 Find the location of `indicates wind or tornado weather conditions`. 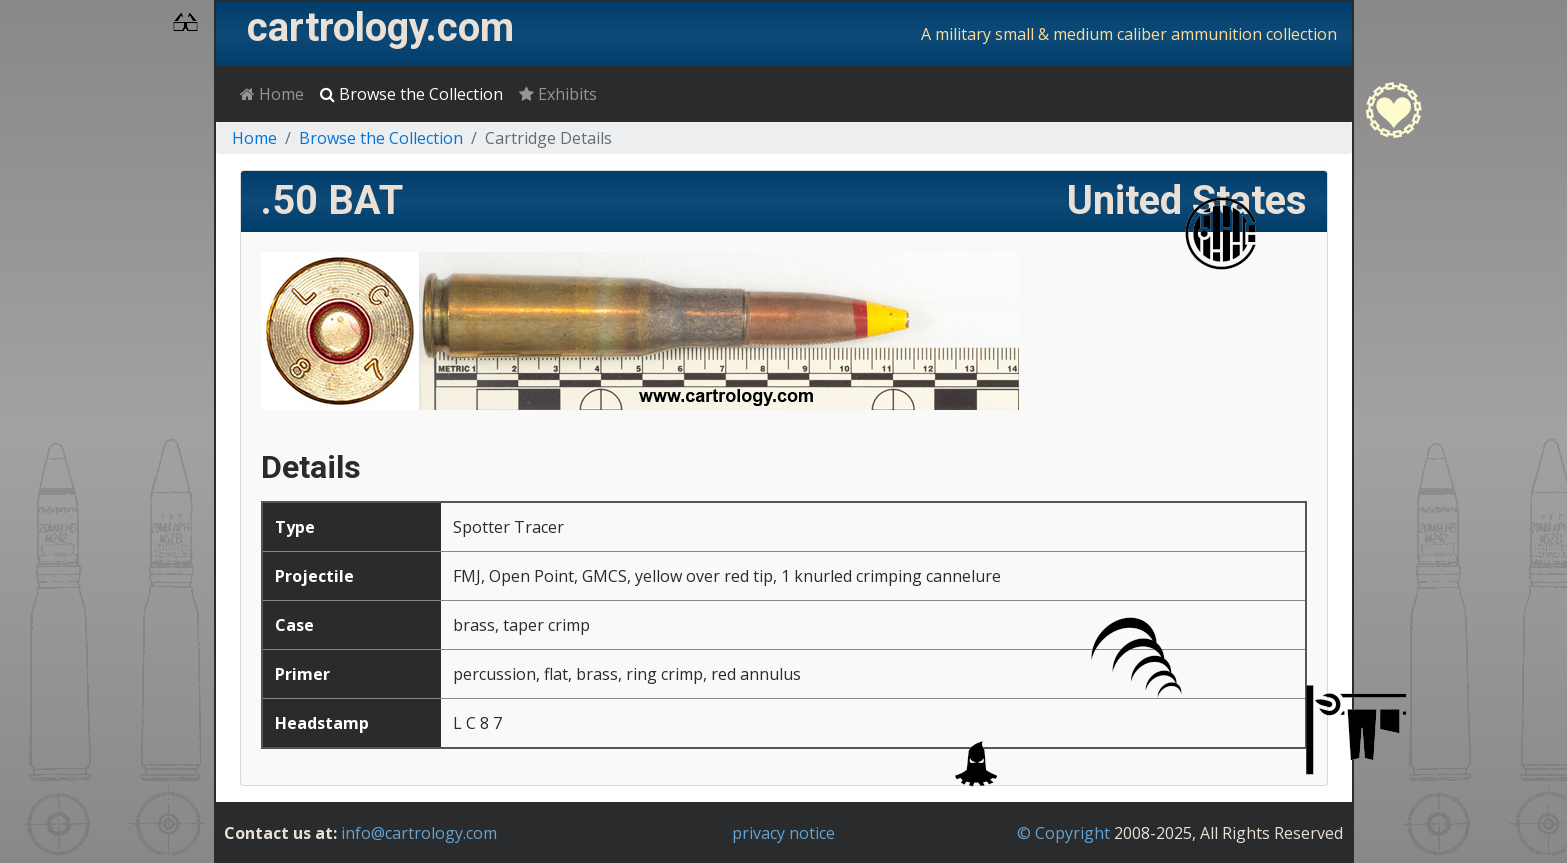

indicates wind or tornado weather conditions is located at coordinates (1136, 658).